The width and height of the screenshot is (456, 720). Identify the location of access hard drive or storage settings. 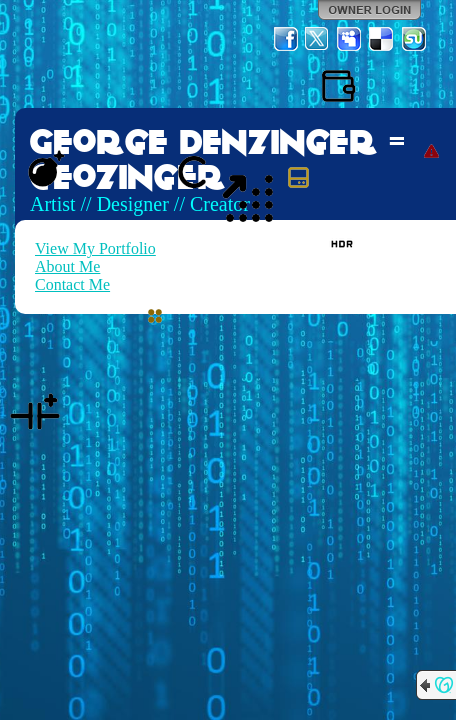
(298, 177).